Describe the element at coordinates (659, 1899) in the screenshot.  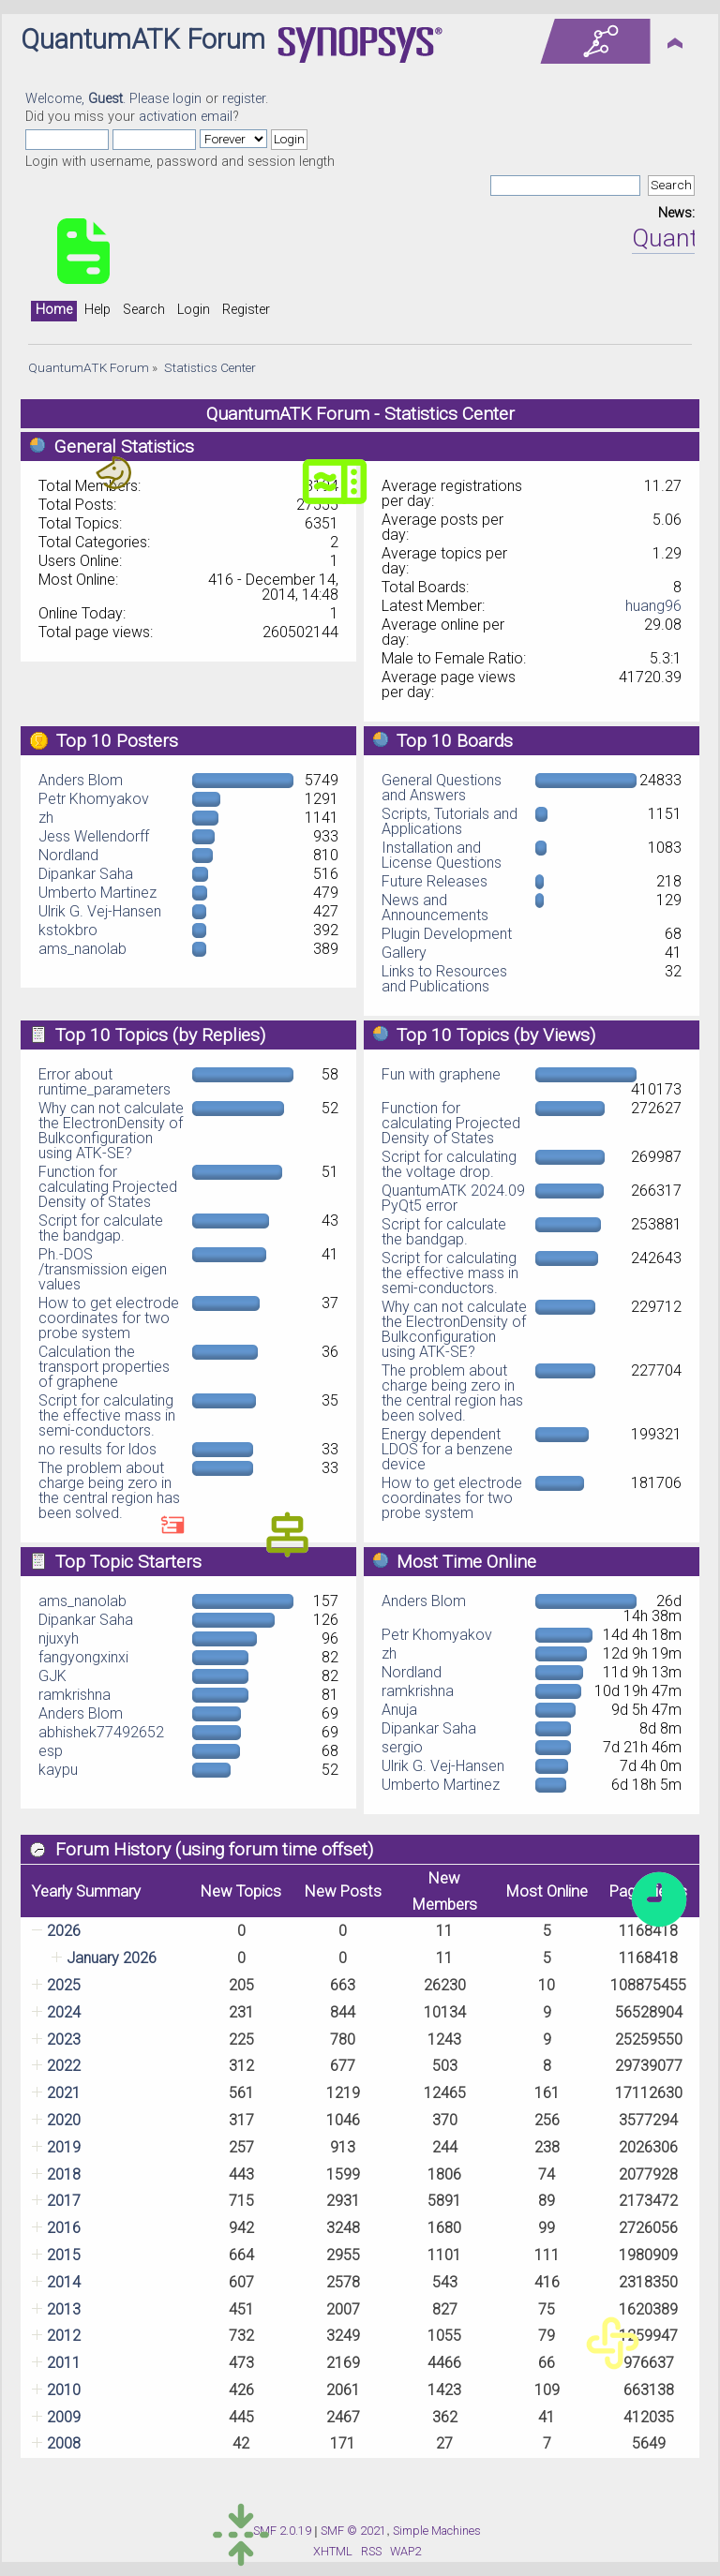
I see `indicates the current time is 9 o'clock` at that location.